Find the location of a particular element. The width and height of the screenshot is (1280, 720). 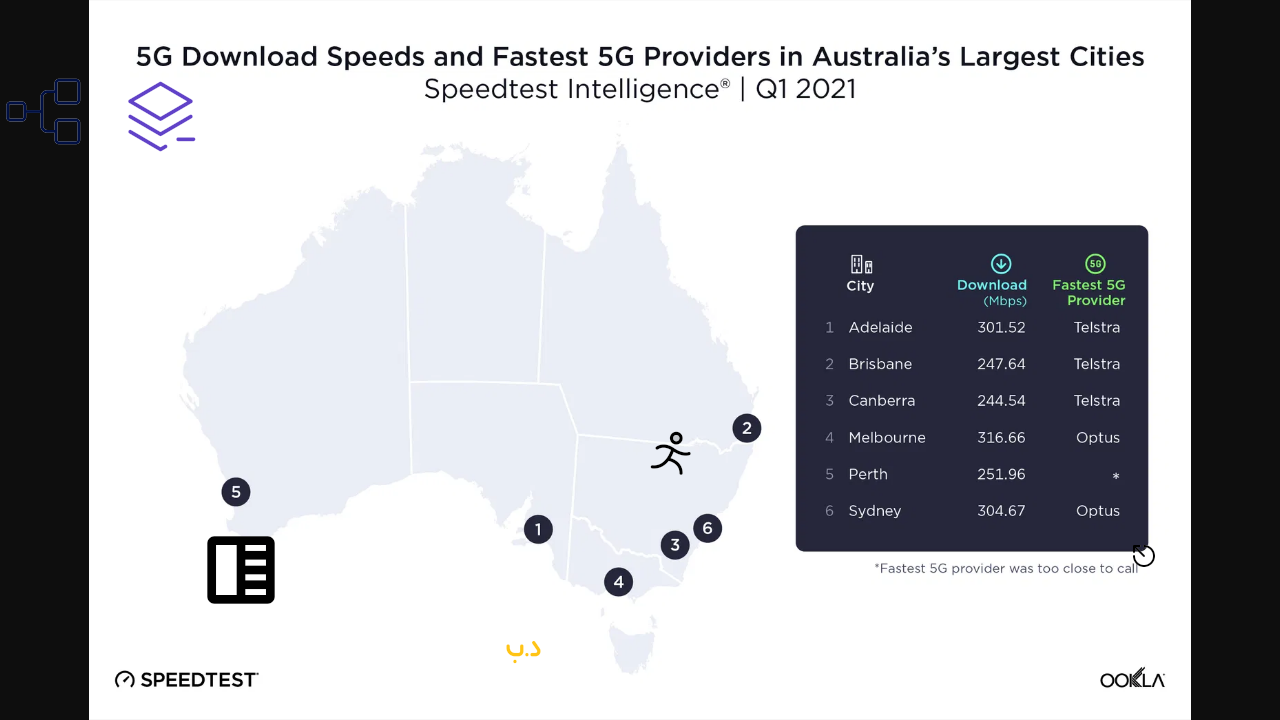

view hierarchical data or folder structure is located at coordinates (47, 111).